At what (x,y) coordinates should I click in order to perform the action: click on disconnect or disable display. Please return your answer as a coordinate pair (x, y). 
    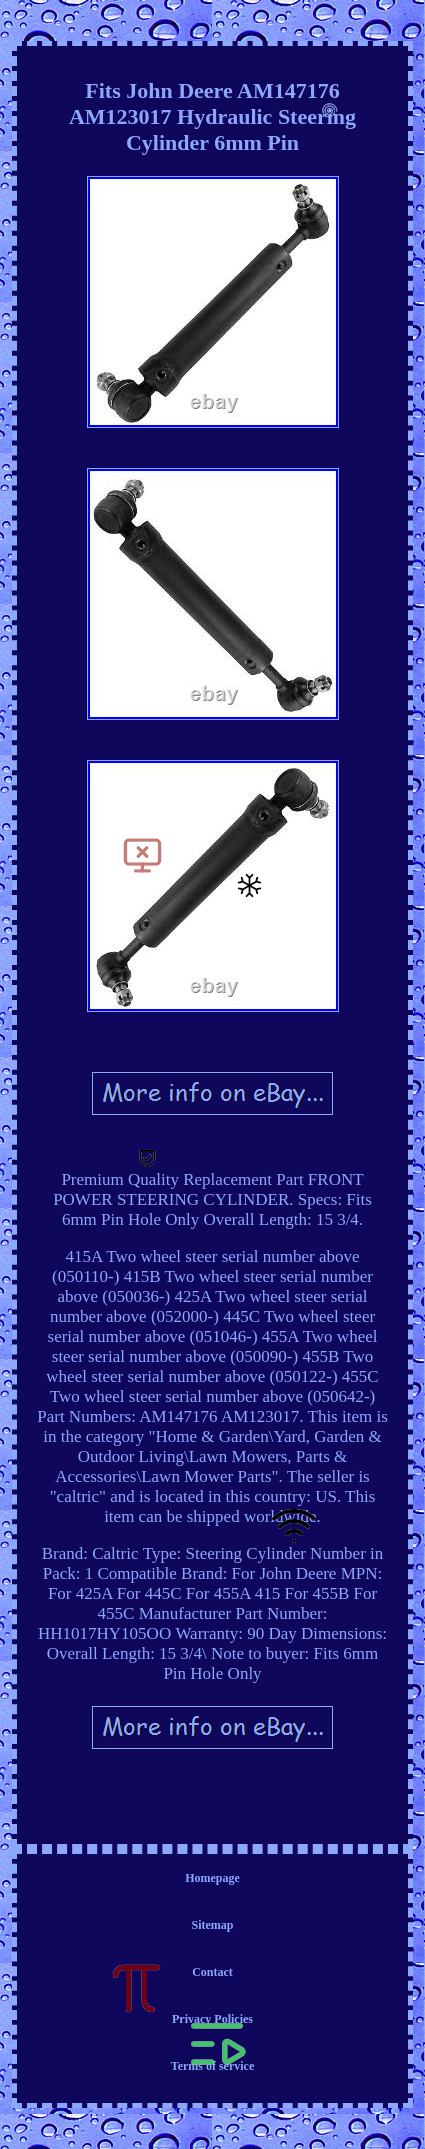
    Looking at the image, I should click on (142, 855).